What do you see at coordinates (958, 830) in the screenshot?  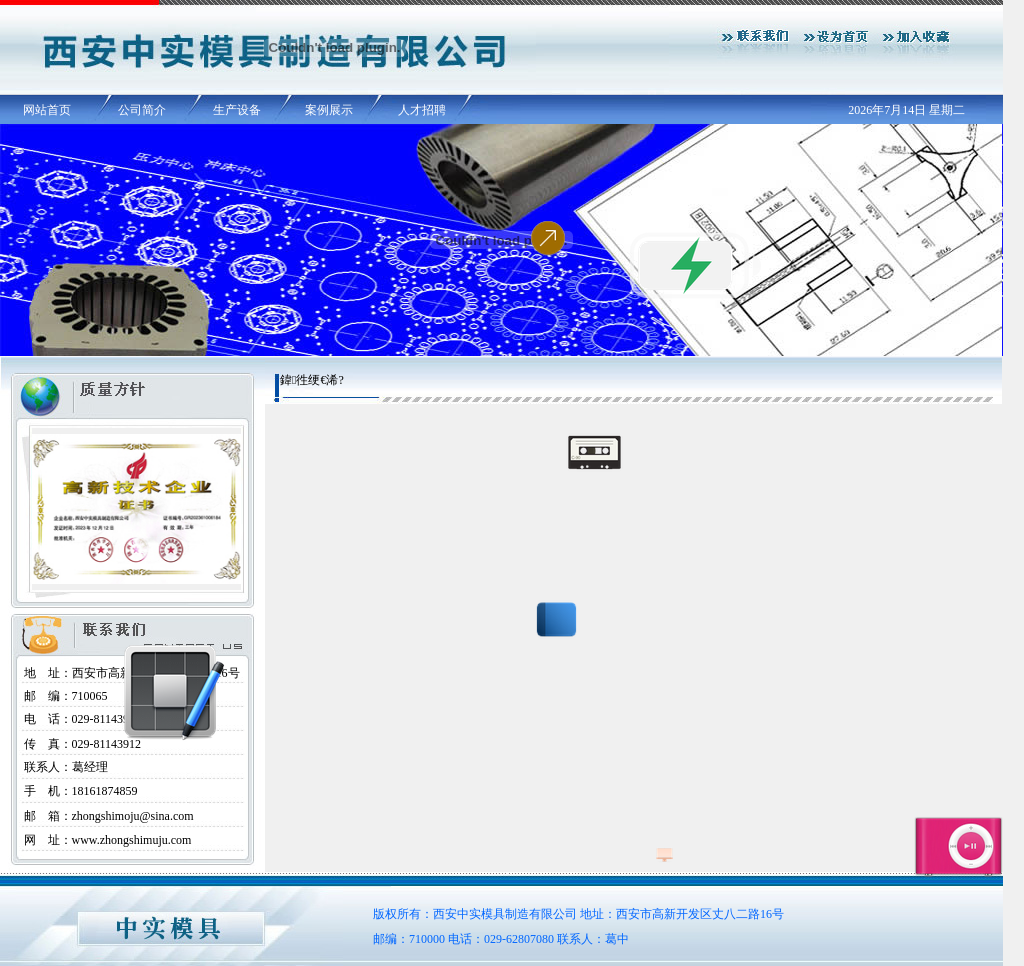 I see `pink iPod shuffle device icon` at bounding box center [958, 830].